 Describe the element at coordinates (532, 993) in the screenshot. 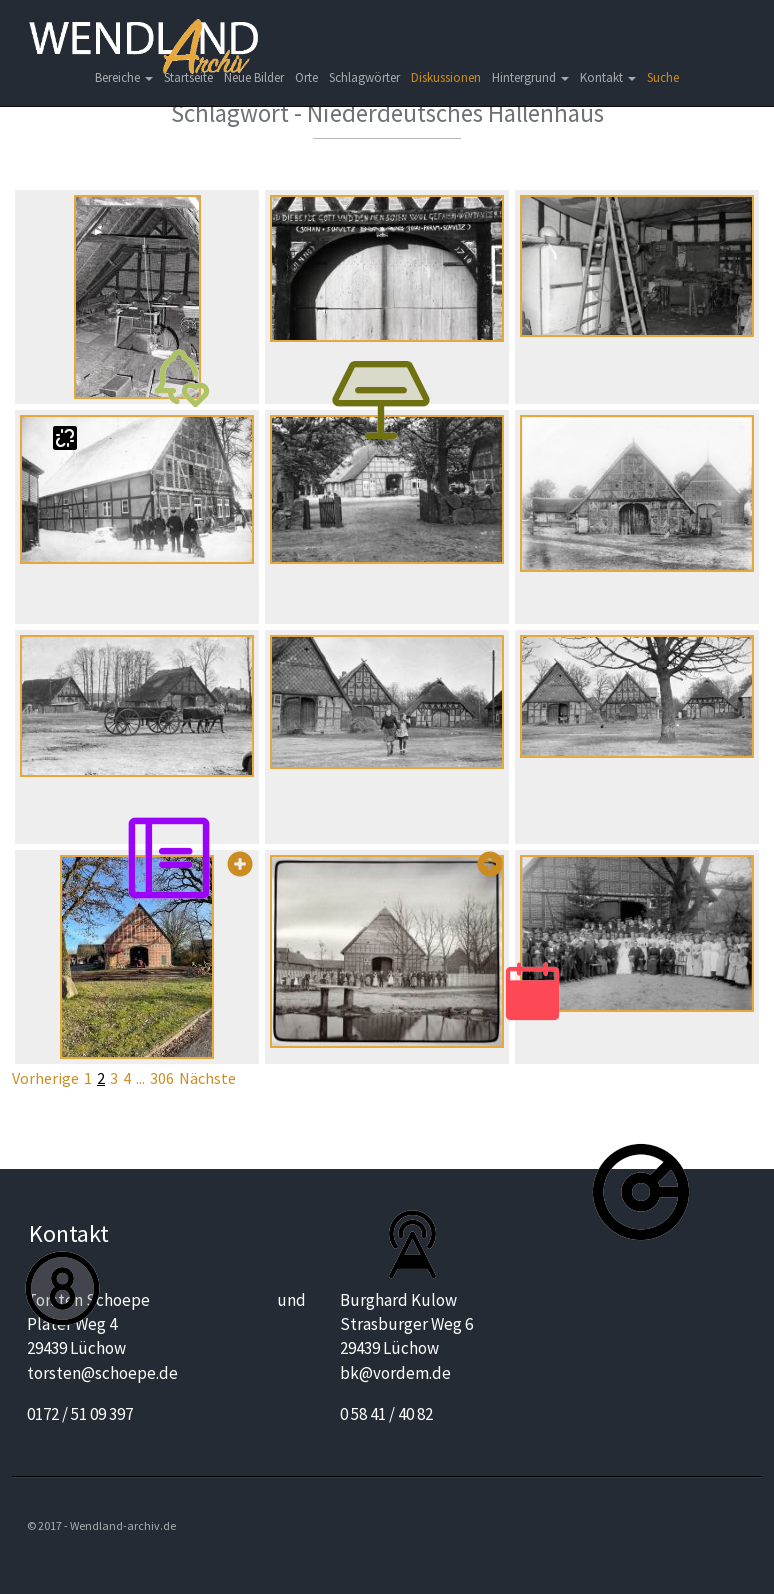

I see `view calendar or schedule` at that location.